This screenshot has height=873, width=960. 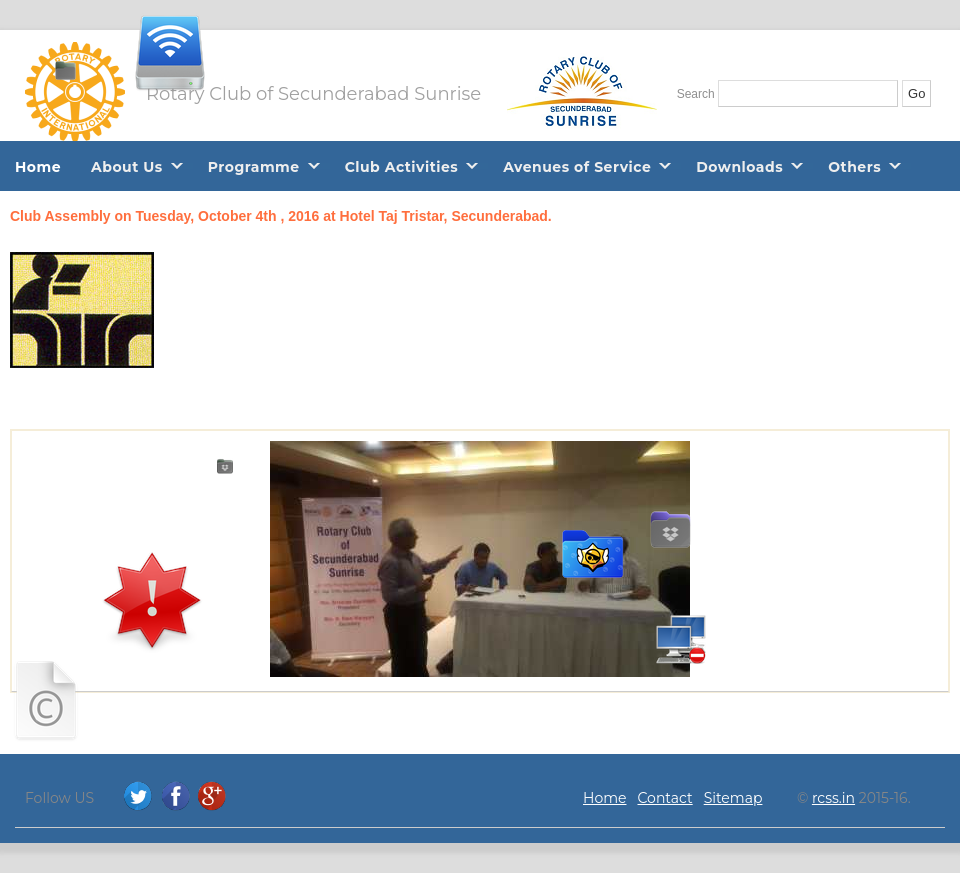 I want to click on indicates network connection error, so click(x=680, y=639).